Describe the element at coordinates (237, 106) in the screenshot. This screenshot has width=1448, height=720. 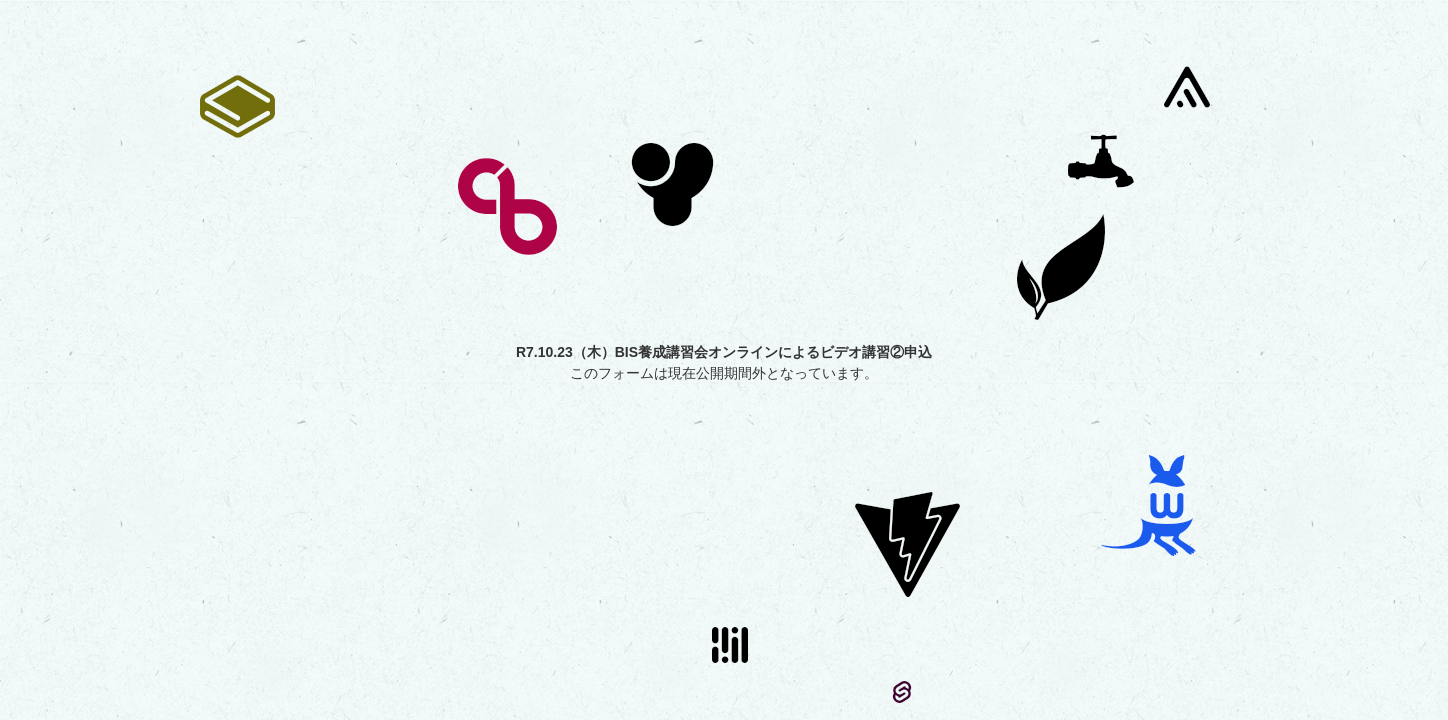
I see `stackbit logo` at that location.